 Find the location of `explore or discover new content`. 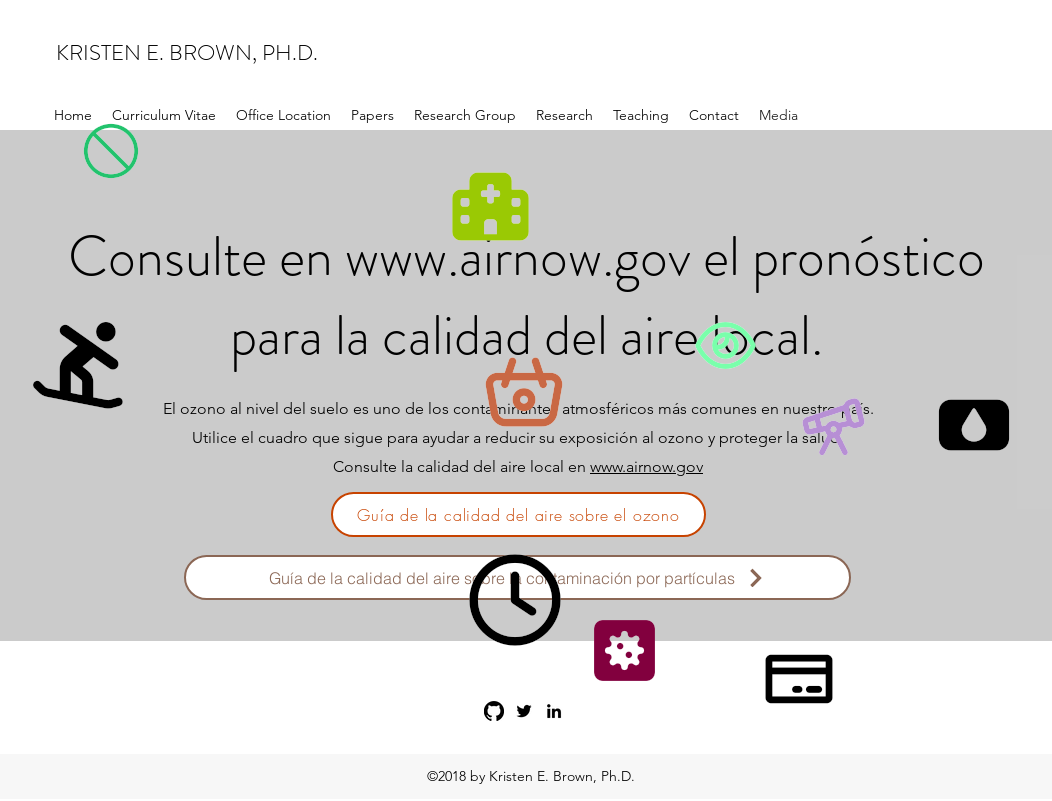

explore or discover new content is located at coordinates (833, 426).